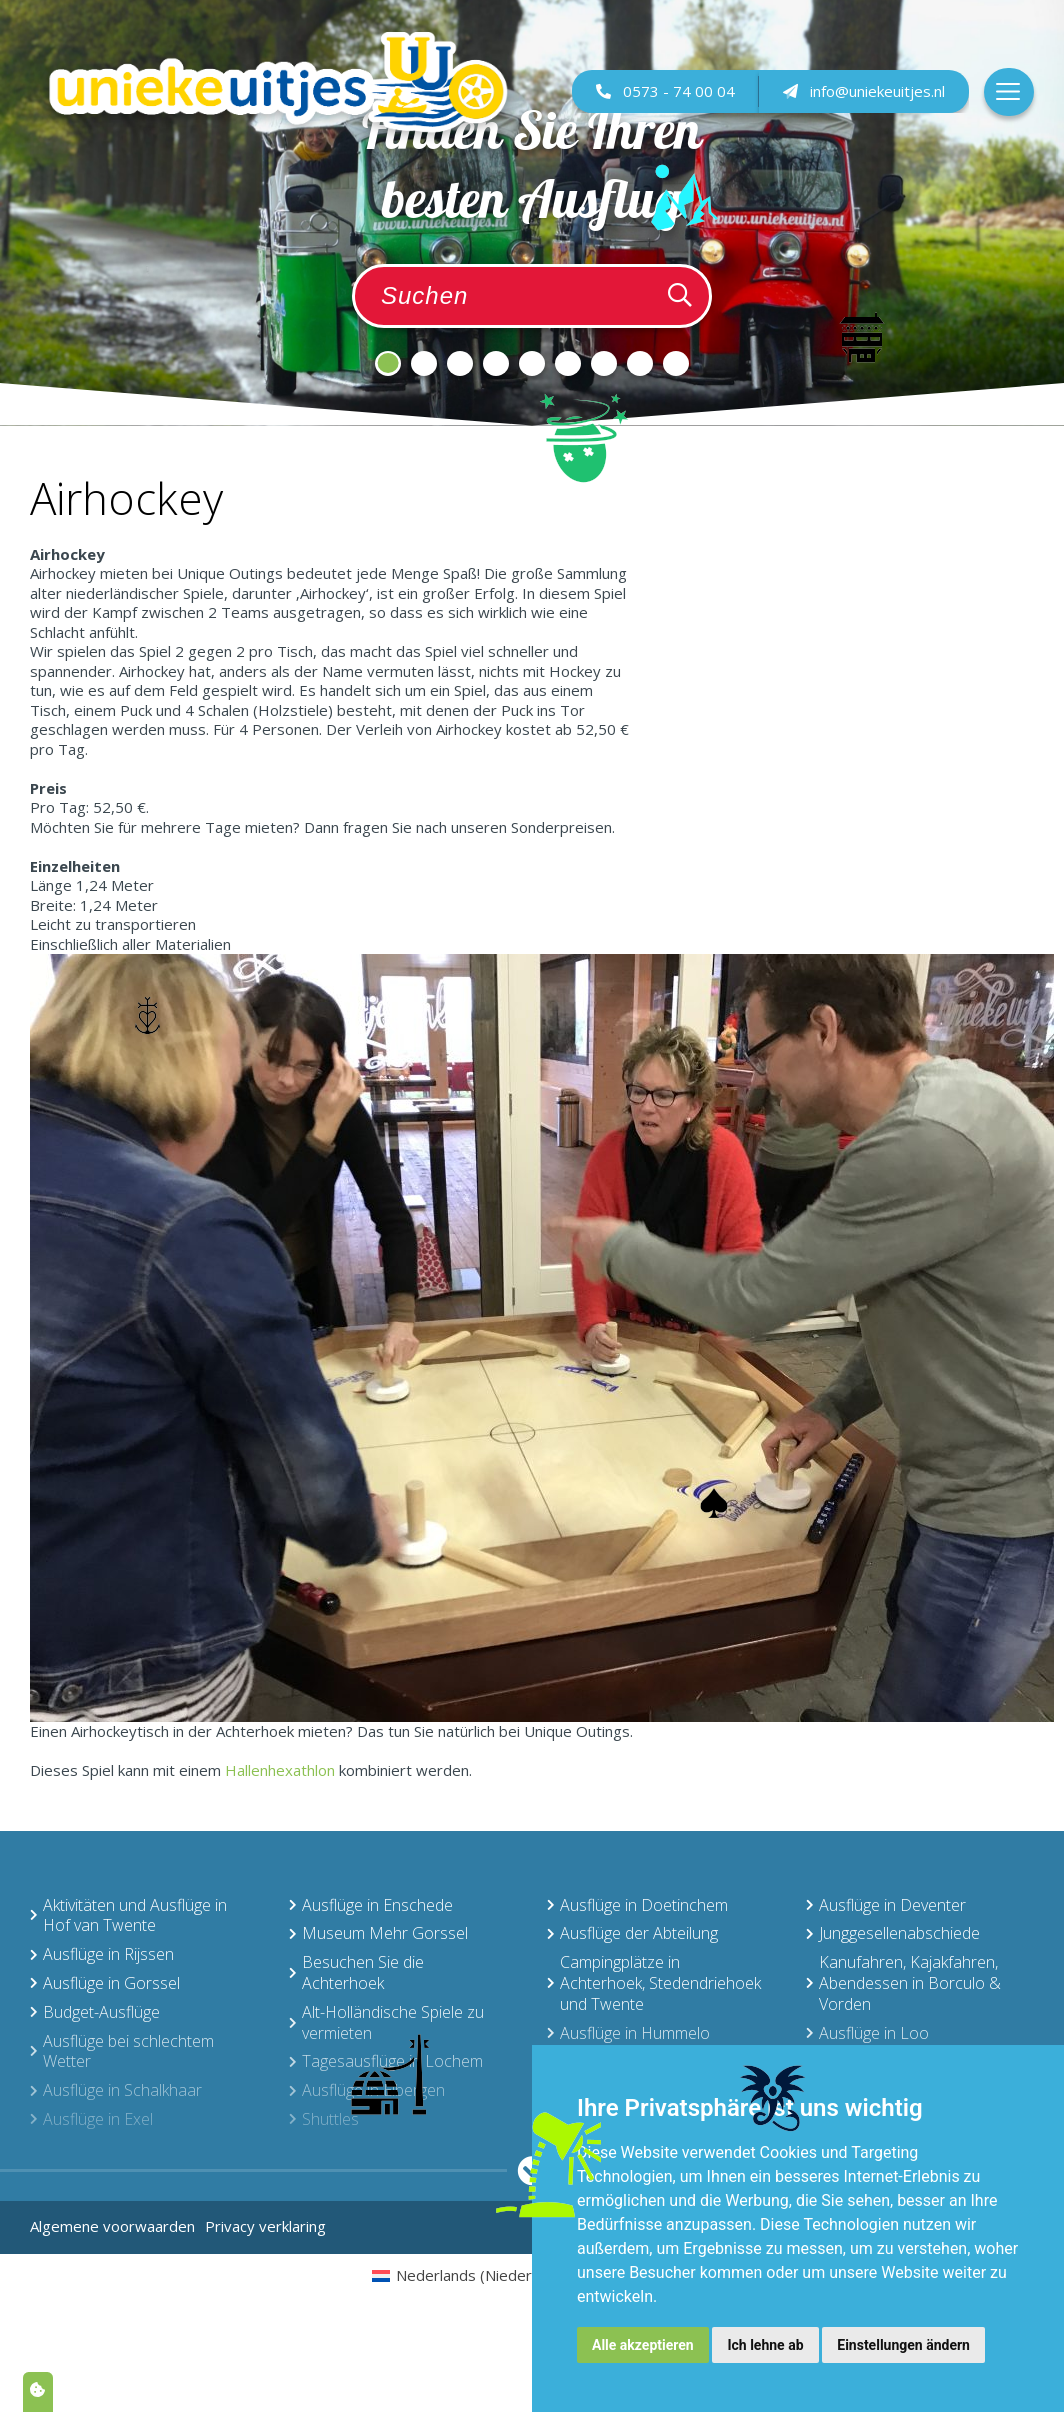  What do you see at coordinates (773, 2098) in the screenshot?
I see `select harpy creature in game` at bounding box center [773, 2098].